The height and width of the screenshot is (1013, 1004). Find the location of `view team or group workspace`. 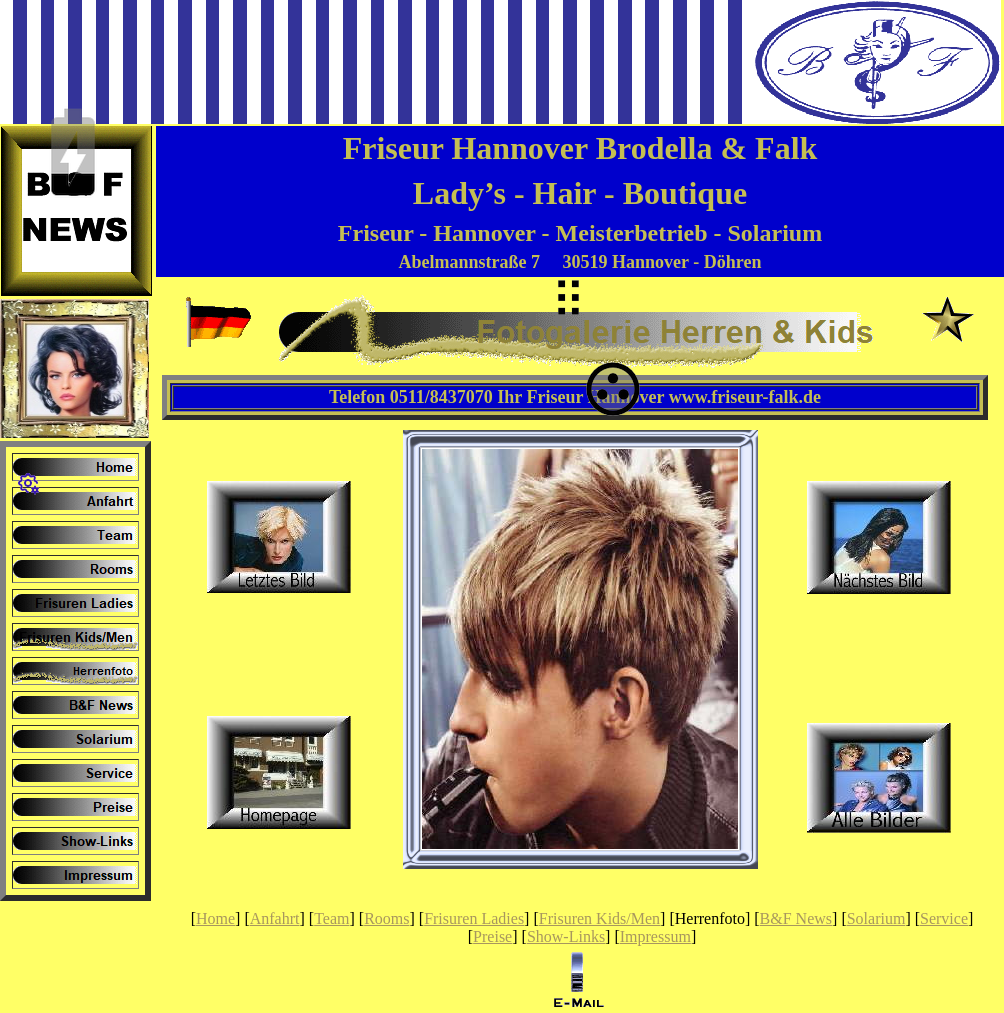

view team or group workspace is located at coordinates (613, 389).